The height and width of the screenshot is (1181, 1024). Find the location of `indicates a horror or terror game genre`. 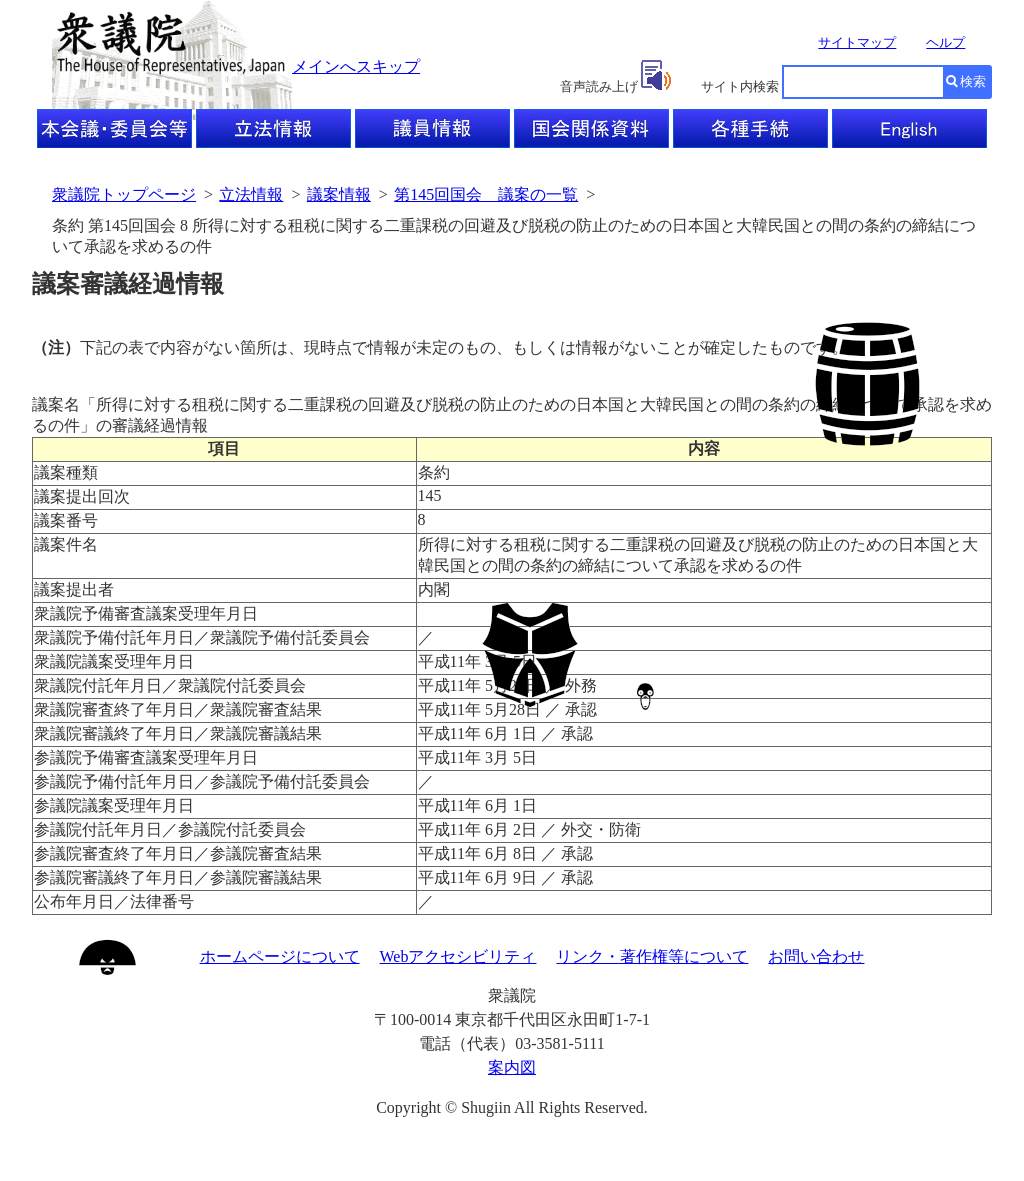

indicates a horror or terror game genre is located at coordinates (645, 696).